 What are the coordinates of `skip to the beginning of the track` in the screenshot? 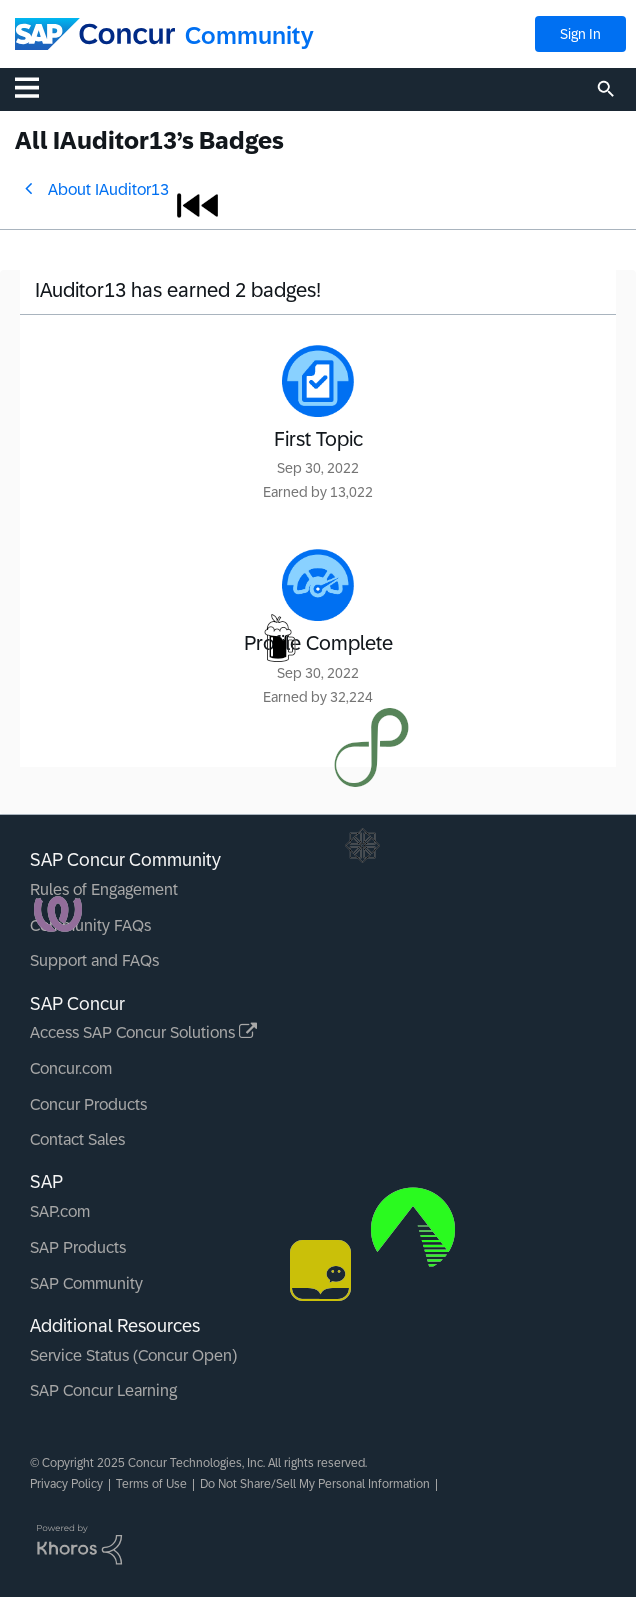 It's located at (197, 205).